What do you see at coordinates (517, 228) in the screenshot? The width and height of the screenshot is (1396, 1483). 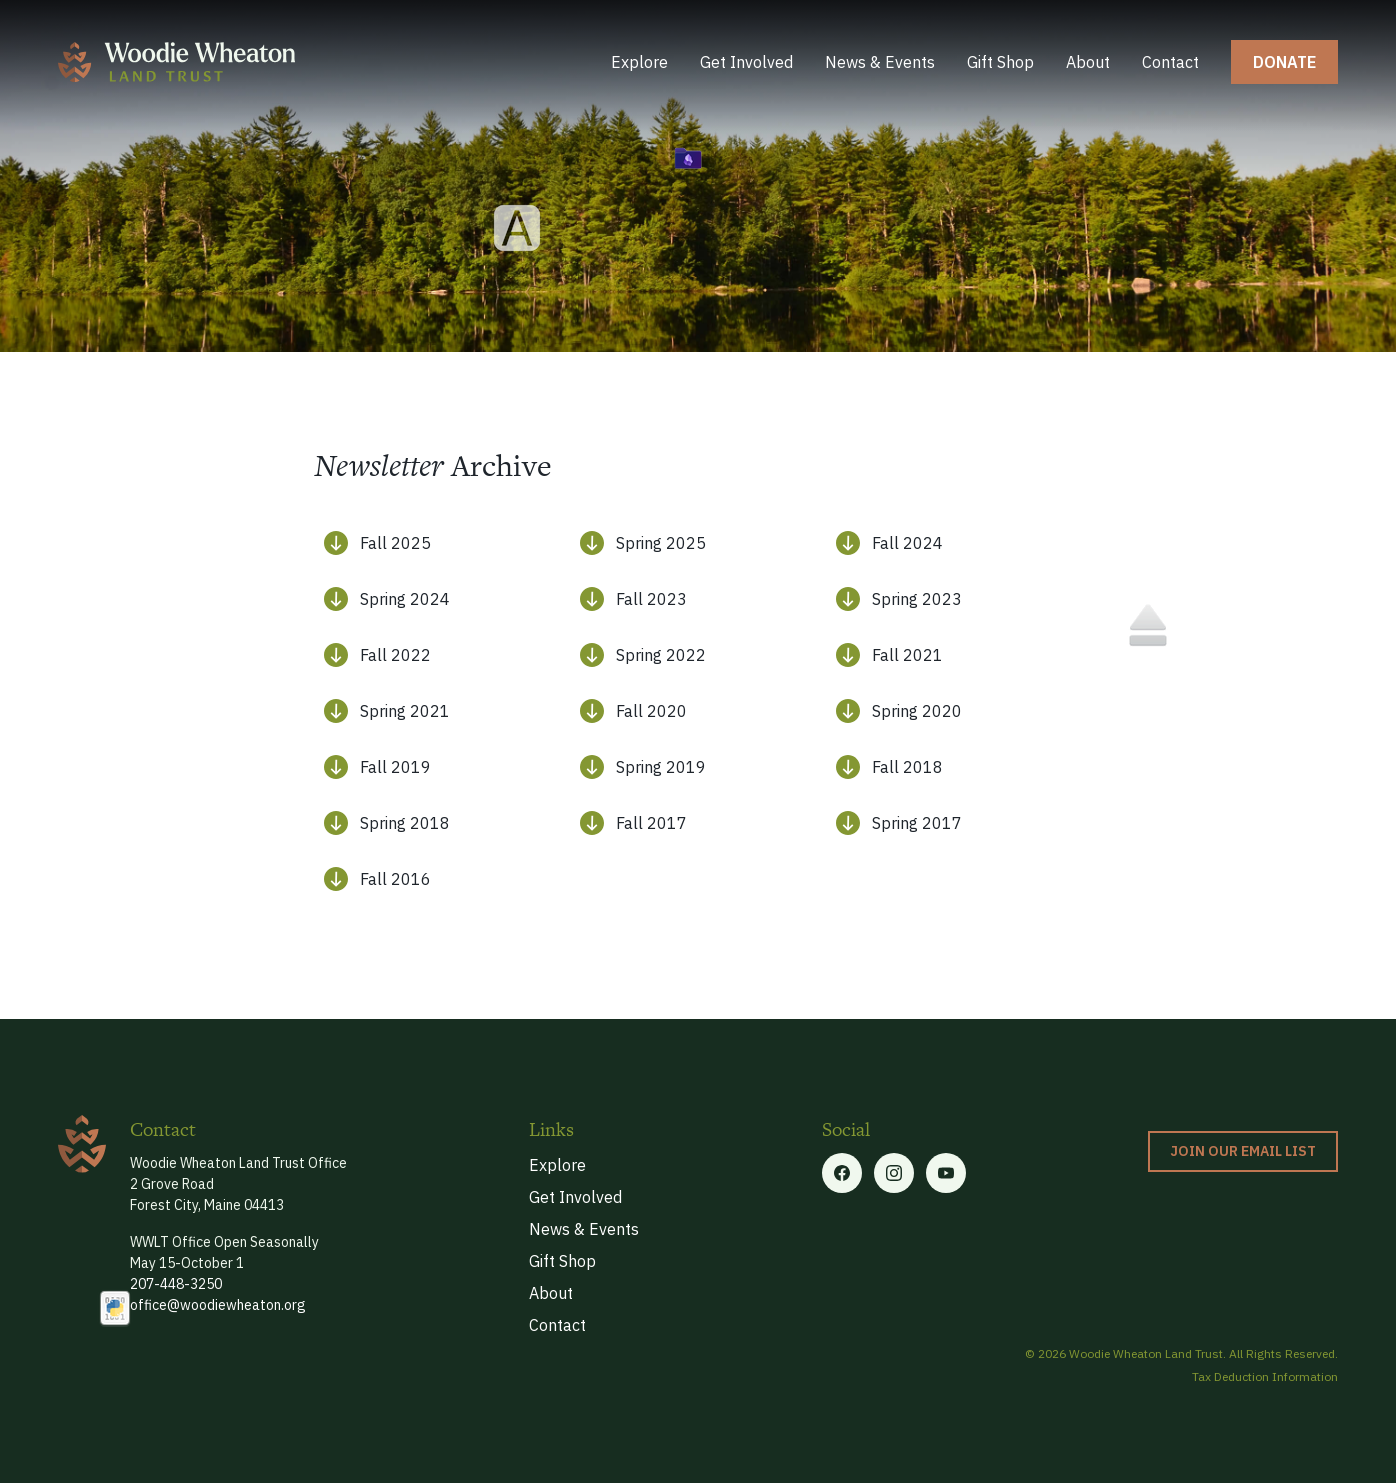 I see `M_Library_TextStyle_Icon symbol` at bounding box center [517, 228].